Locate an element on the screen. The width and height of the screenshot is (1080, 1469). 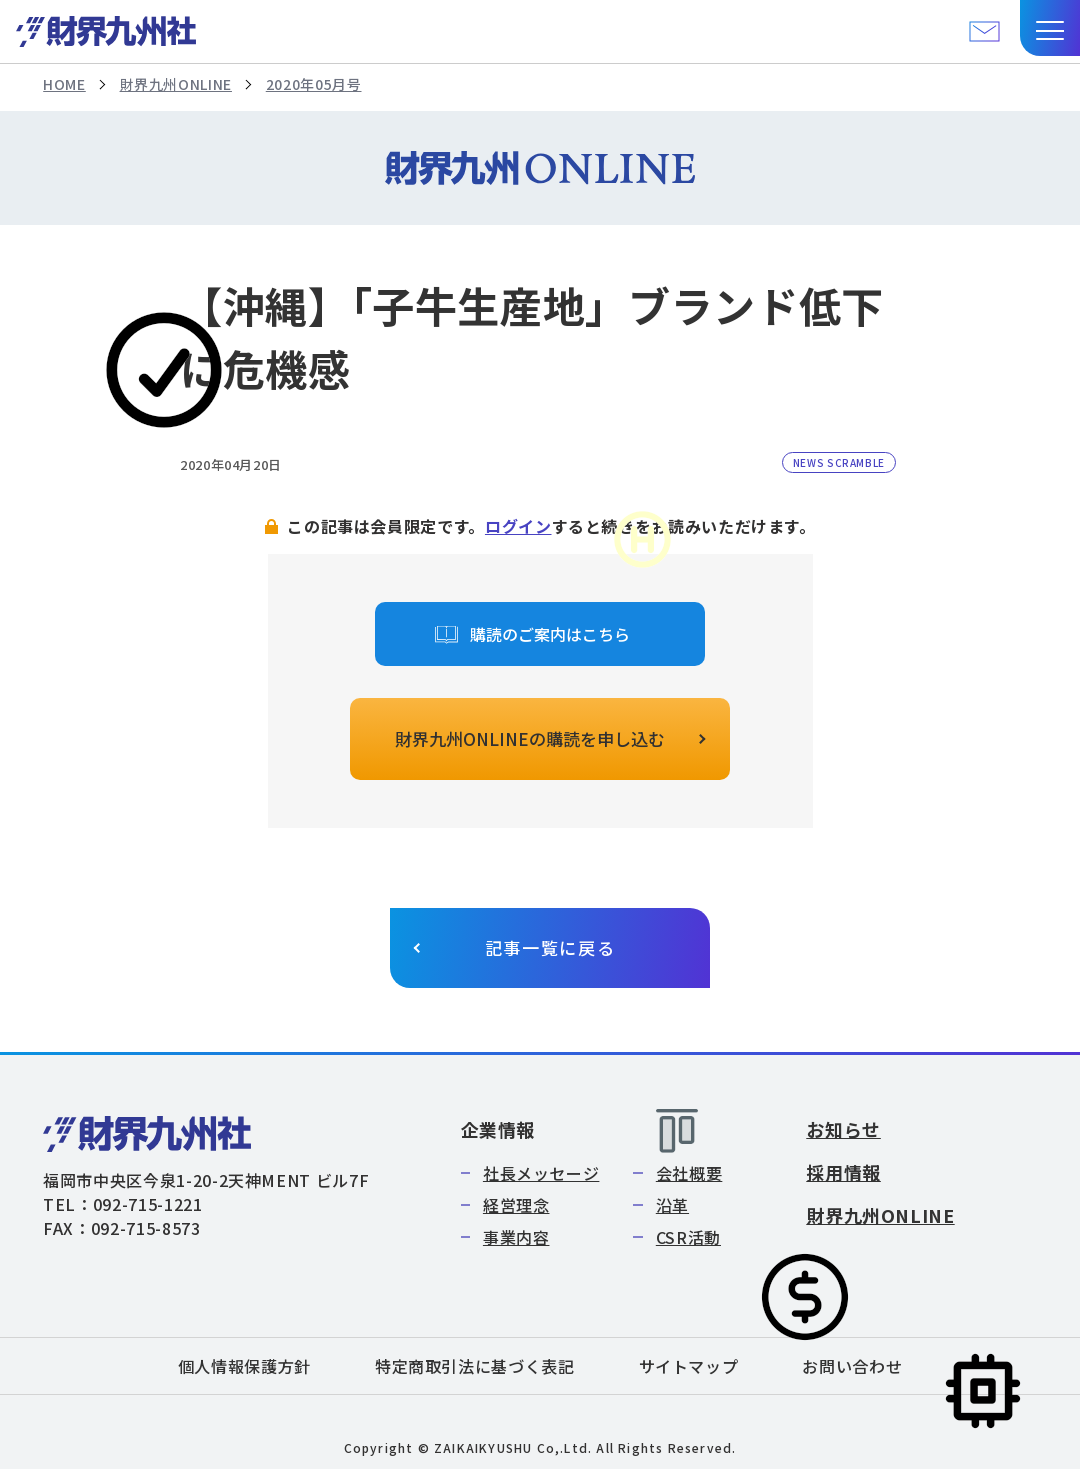
view account balance or financial information is located at coordinates (805, 1297).